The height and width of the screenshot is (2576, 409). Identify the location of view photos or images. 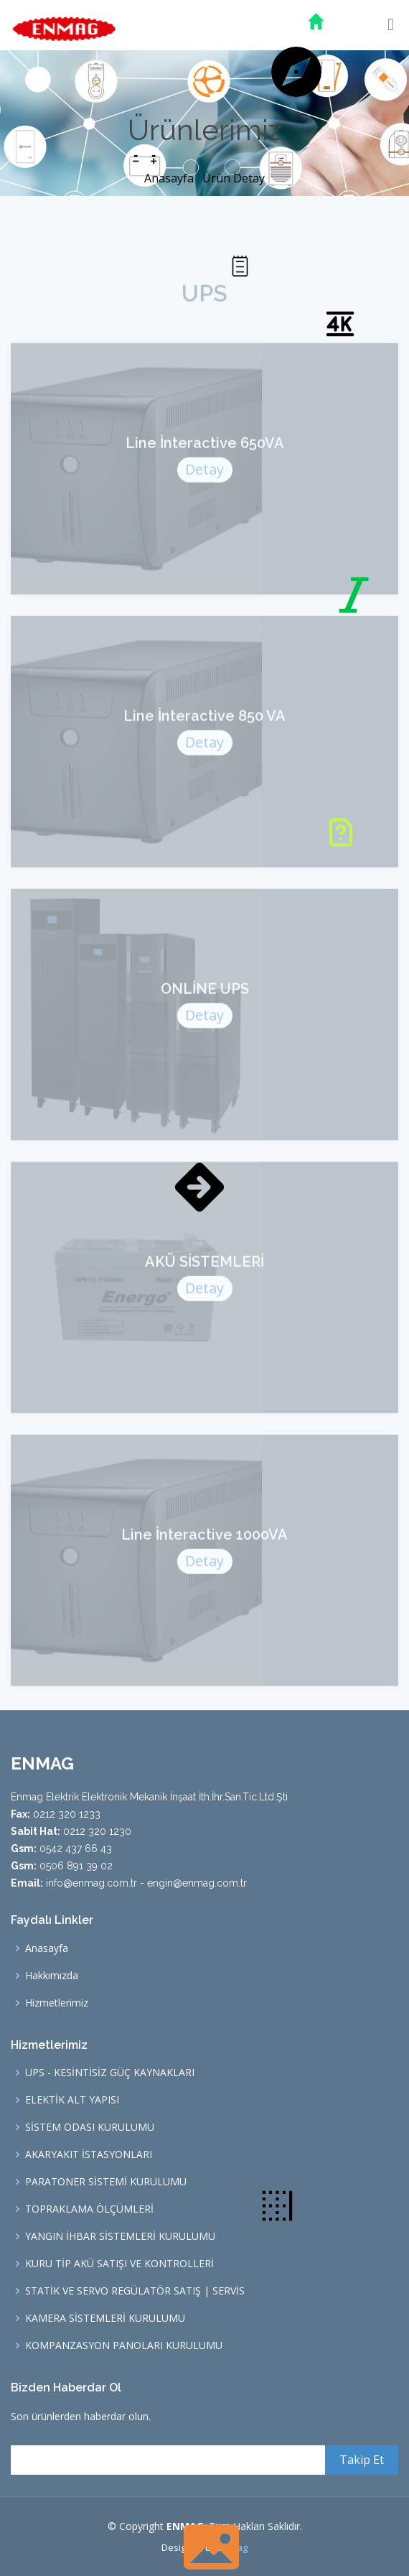
(211, 2547).